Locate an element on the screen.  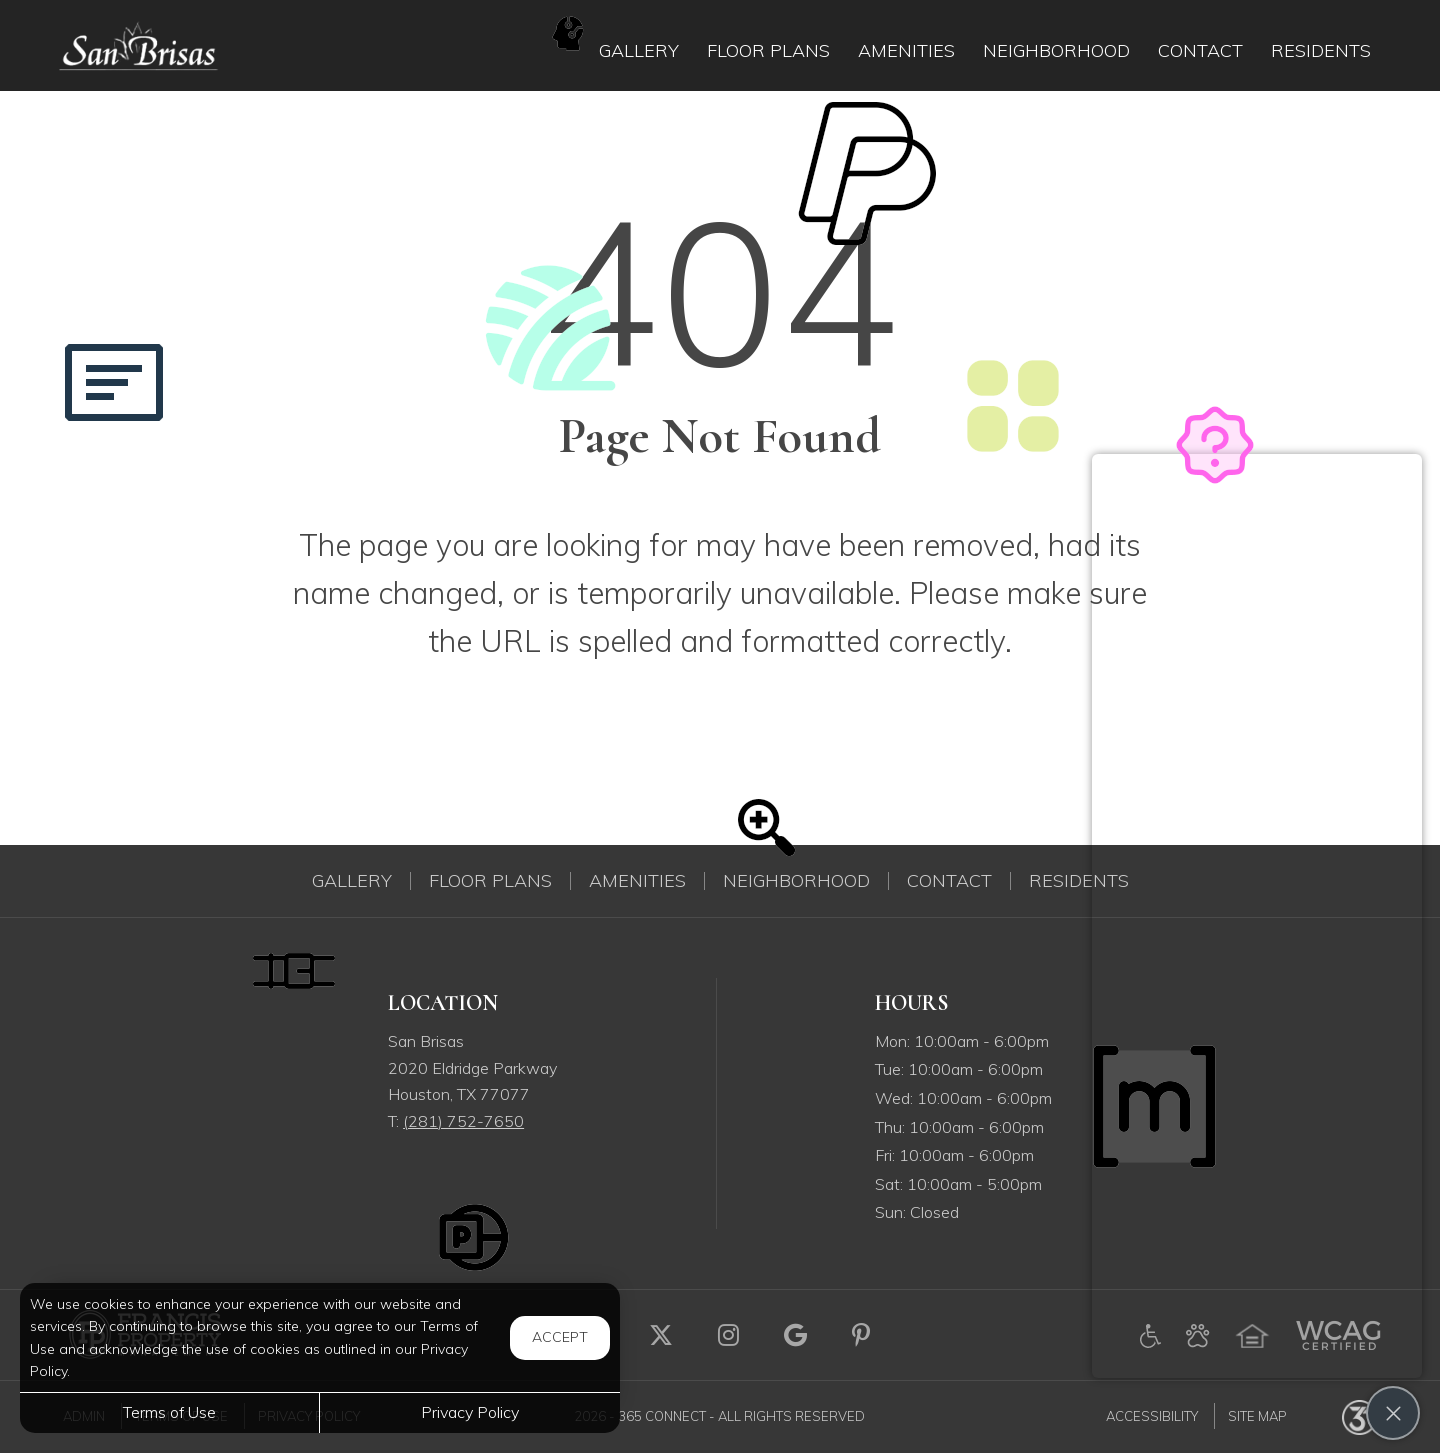
access AI or machine learning features is located at coordinates (568, 33).